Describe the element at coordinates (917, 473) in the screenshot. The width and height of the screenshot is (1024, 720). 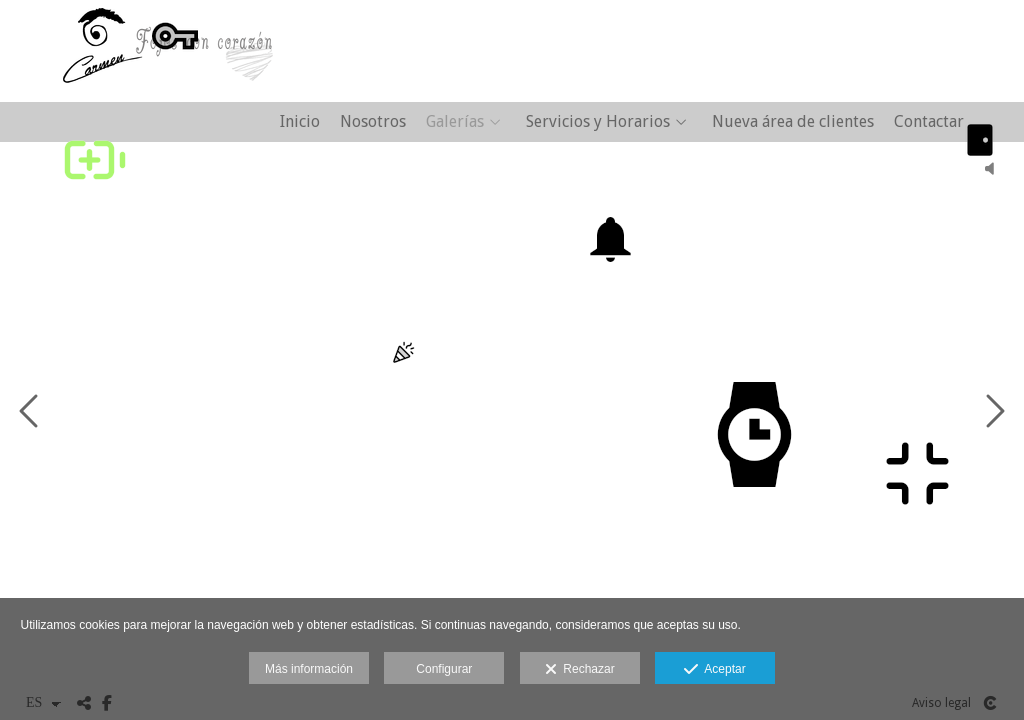
I see `exit fullscreen mode` at that location.